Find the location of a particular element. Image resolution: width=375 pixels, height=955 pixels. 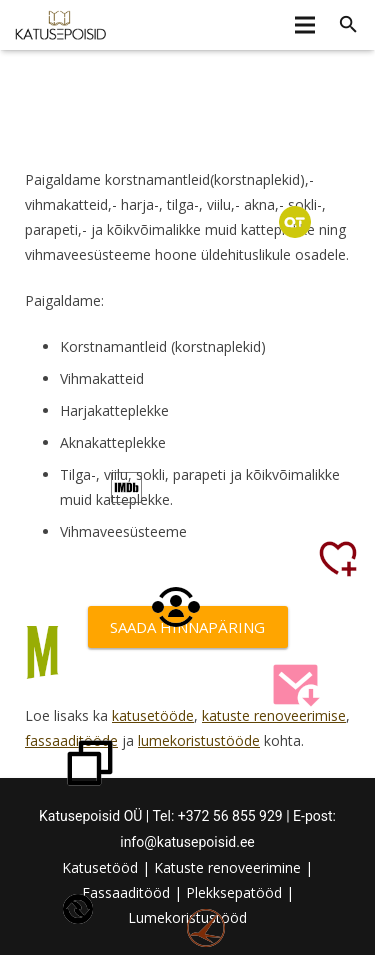

download email or message attachment is located at coordinates (295, 684).